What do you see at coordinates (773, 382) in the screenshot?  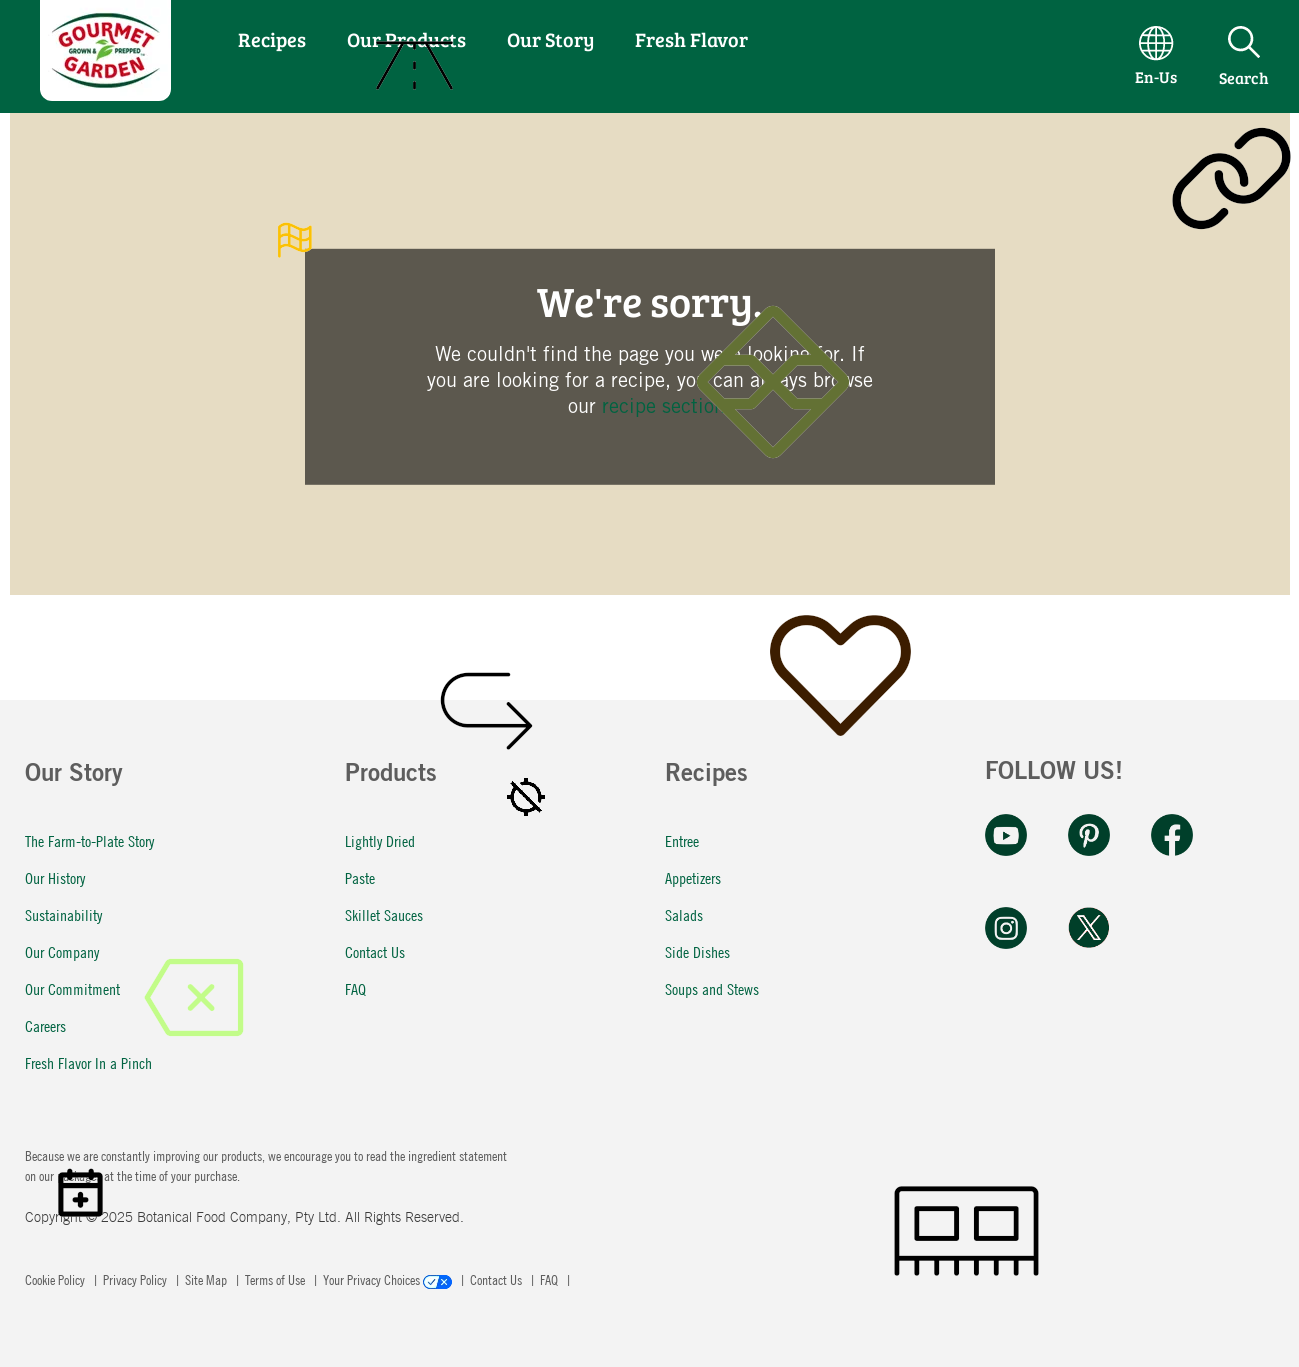 I see `access Pix payment options` at bounding box center [773, 382].